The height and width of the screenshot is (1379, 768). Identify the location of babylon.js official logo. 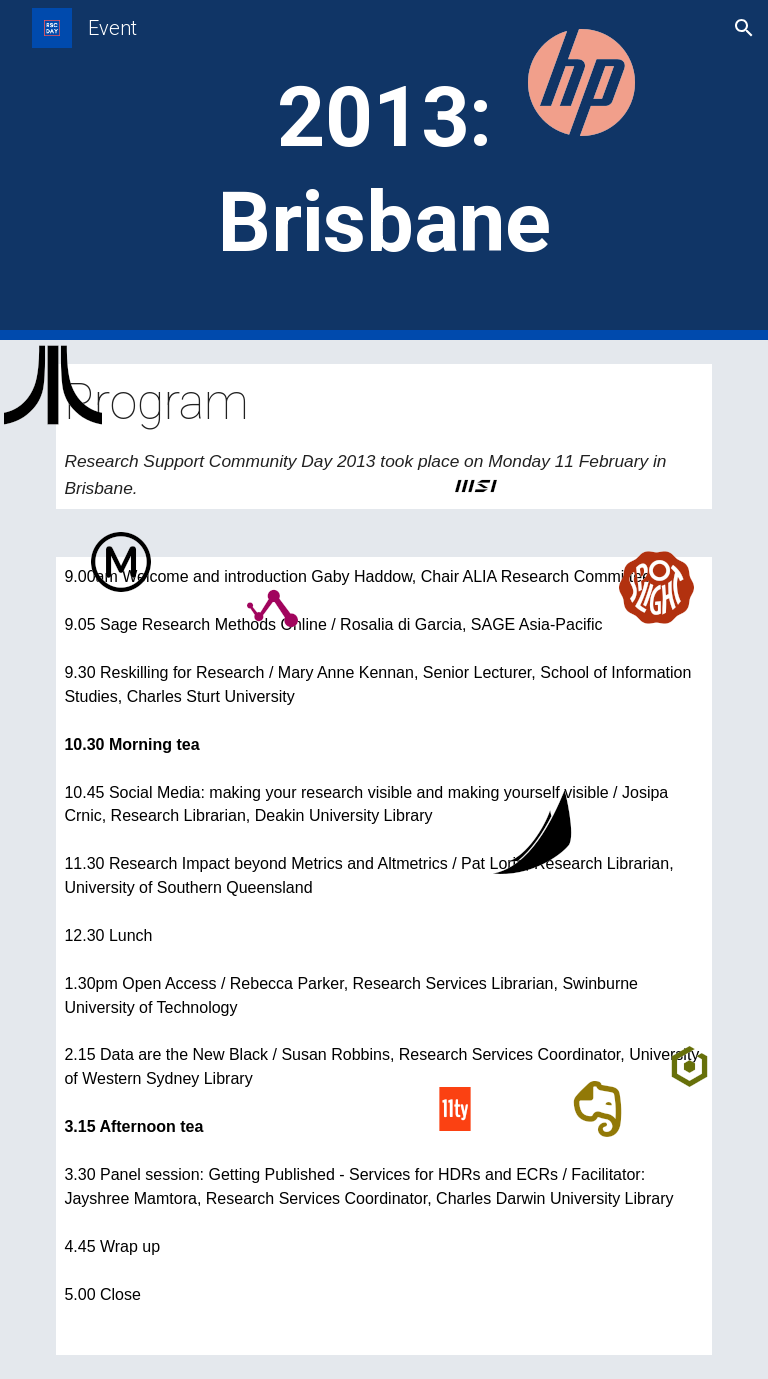
(689, 1066).